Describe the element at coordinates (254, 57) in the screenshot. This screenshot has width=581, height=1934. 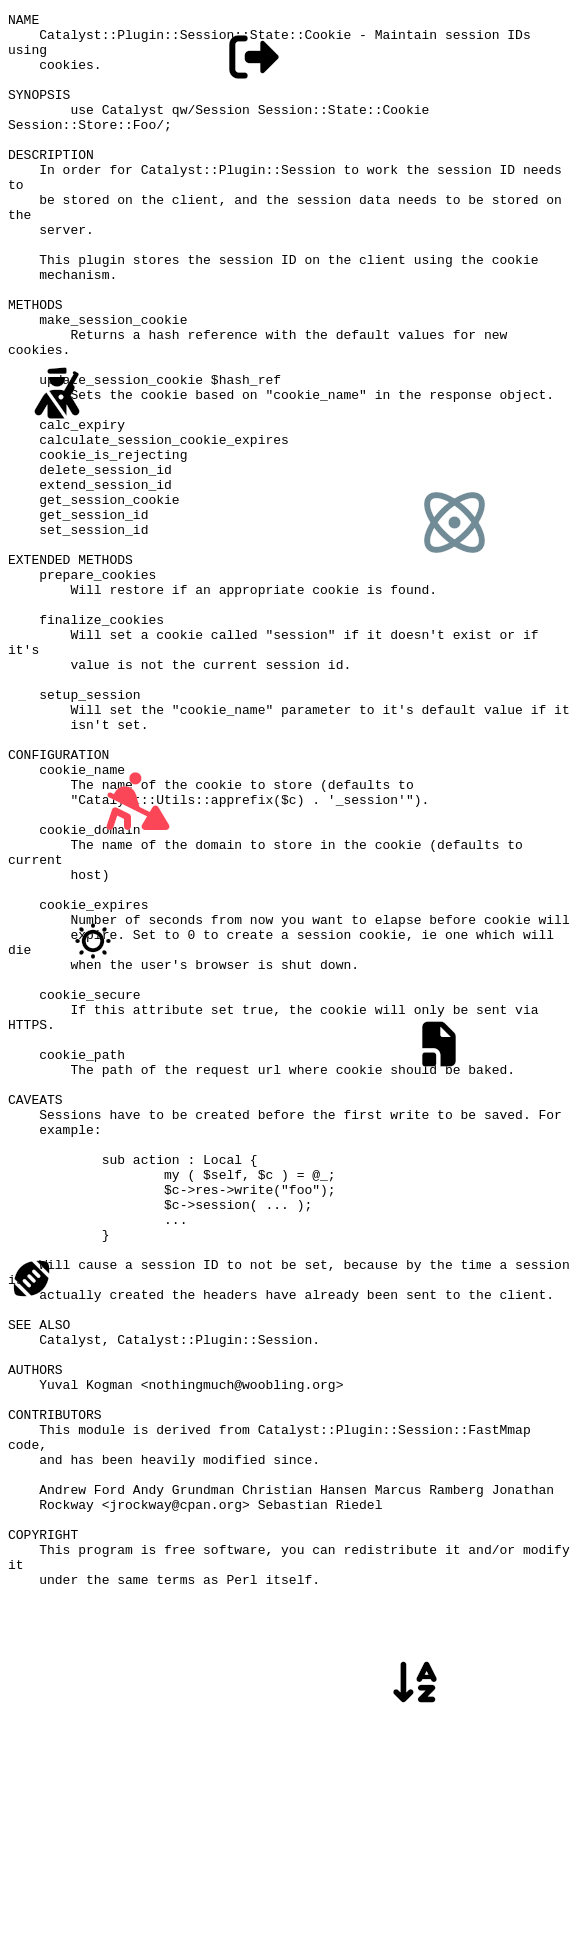
I see `log out of your account` at that location.